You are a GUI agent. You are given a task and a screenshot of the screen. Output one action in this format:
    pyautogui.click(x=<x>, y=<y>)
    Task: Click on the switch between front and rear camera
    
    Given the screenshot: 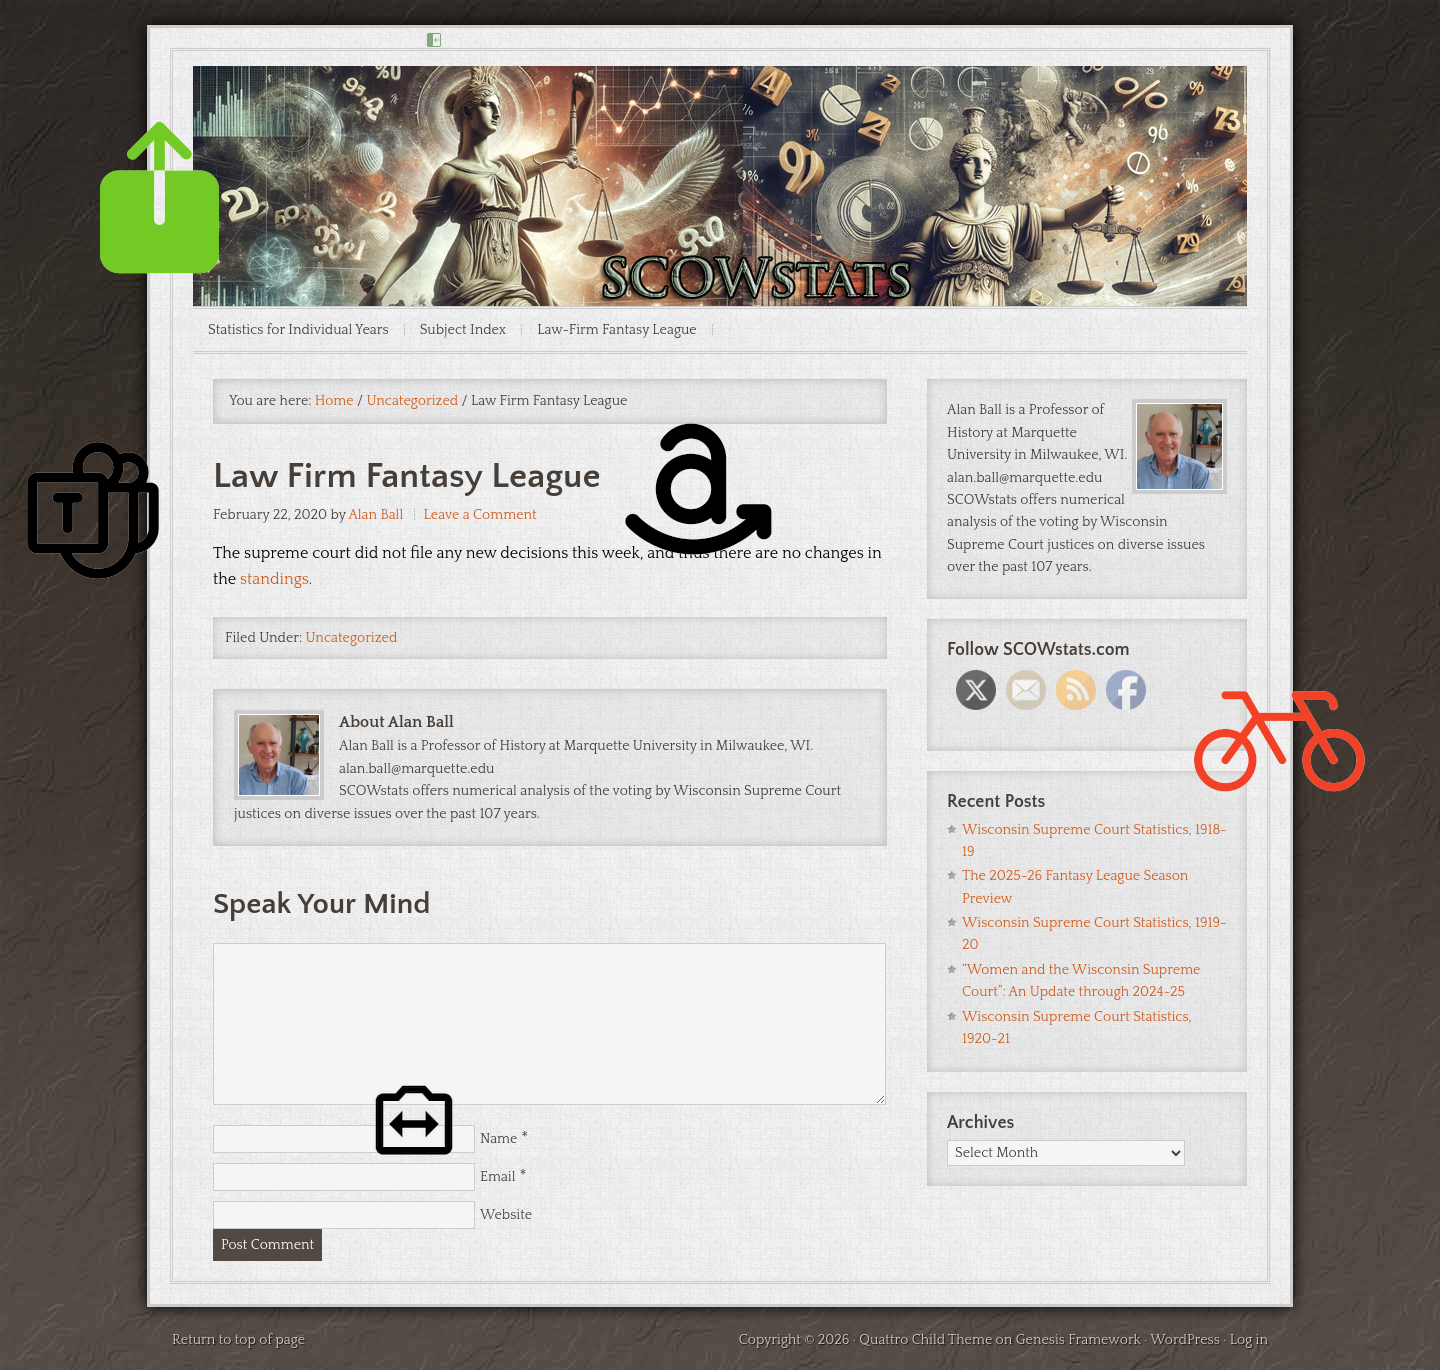 What is the action you would take?
    pyautogui.click(x=414, y=1124)
    